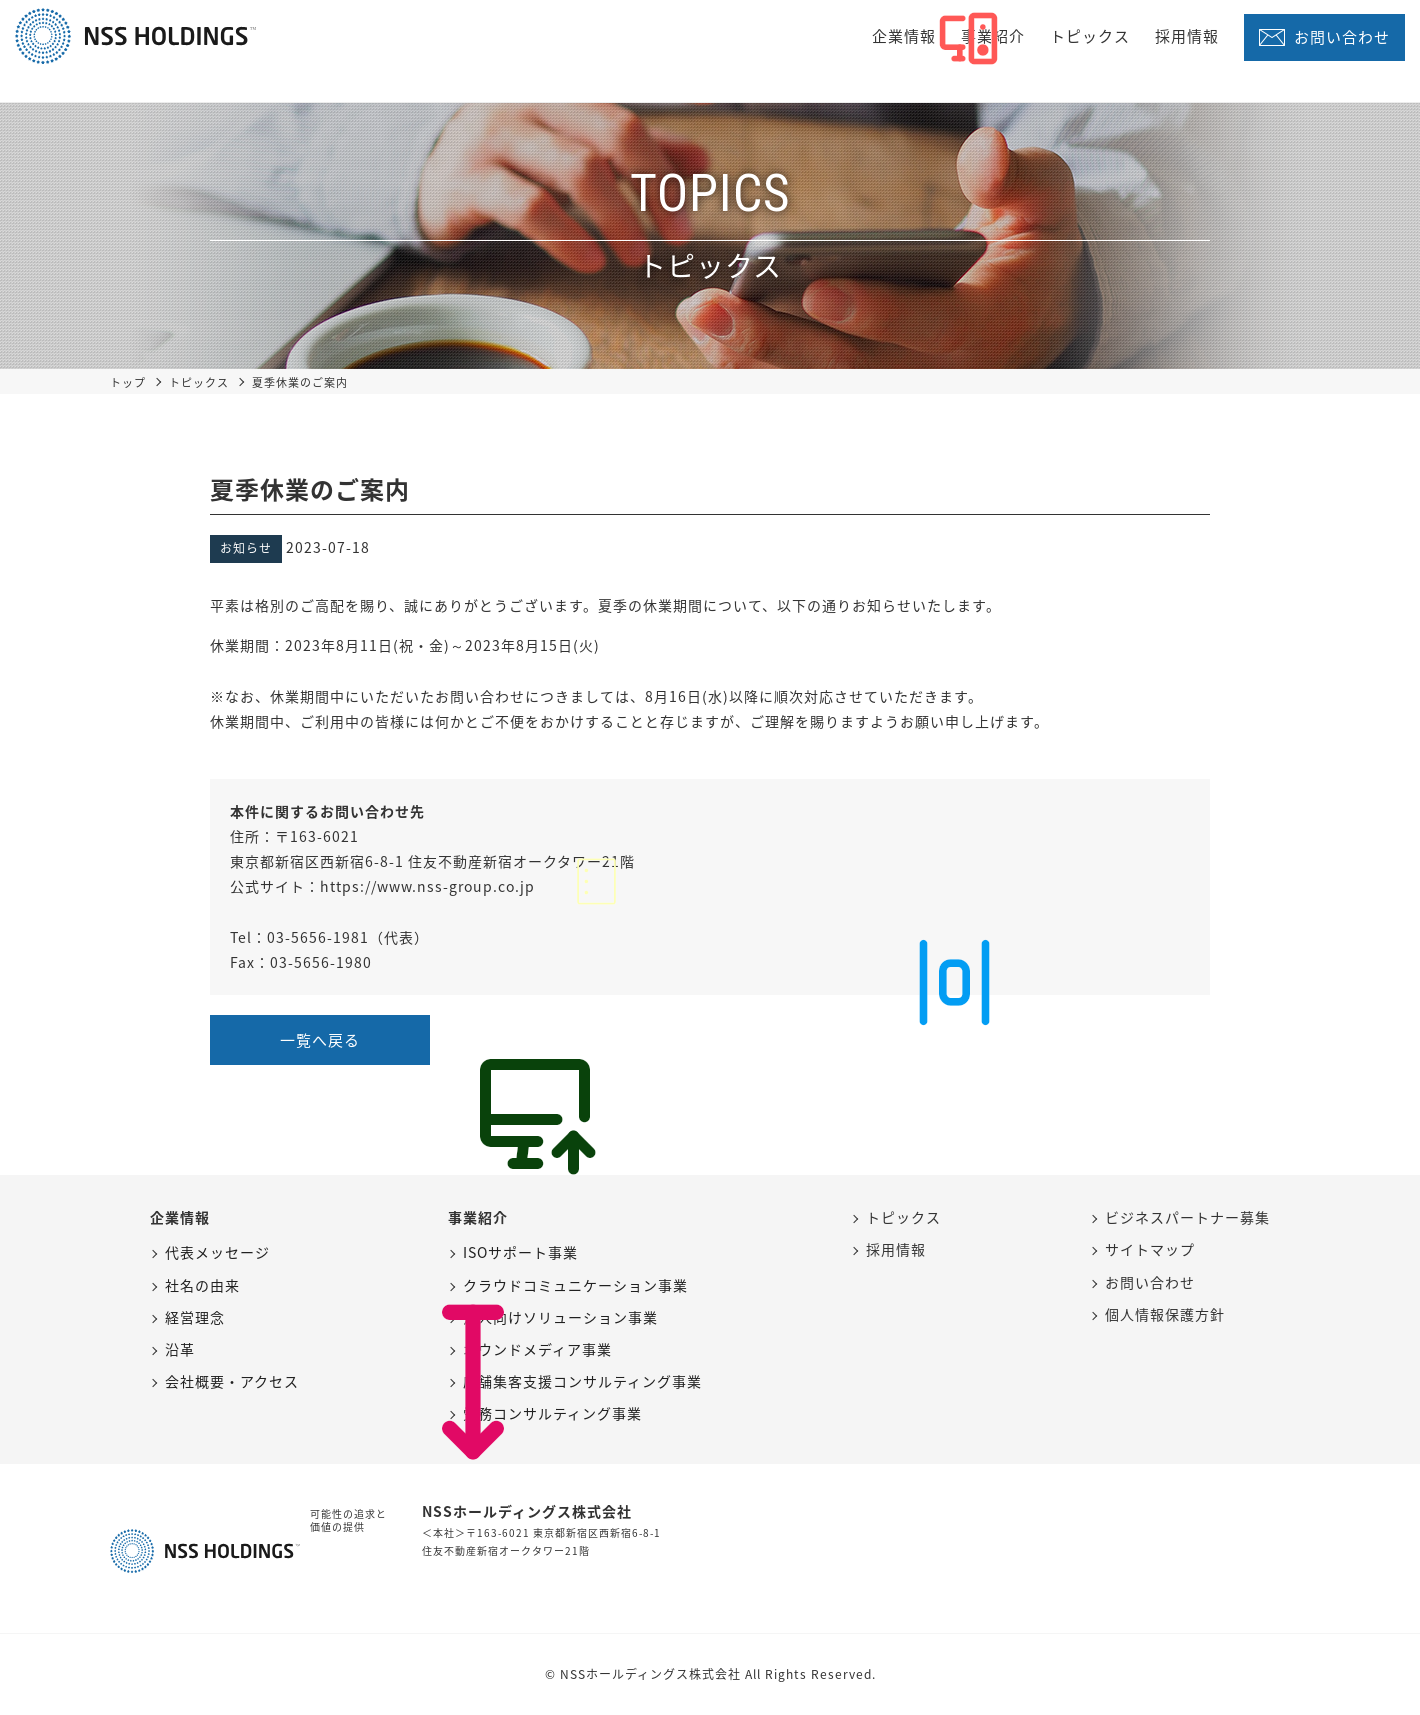  What do you see at coordinates (968, 38) in the screenshot?
I see `view connected devices` at bounding box center [968, 38].